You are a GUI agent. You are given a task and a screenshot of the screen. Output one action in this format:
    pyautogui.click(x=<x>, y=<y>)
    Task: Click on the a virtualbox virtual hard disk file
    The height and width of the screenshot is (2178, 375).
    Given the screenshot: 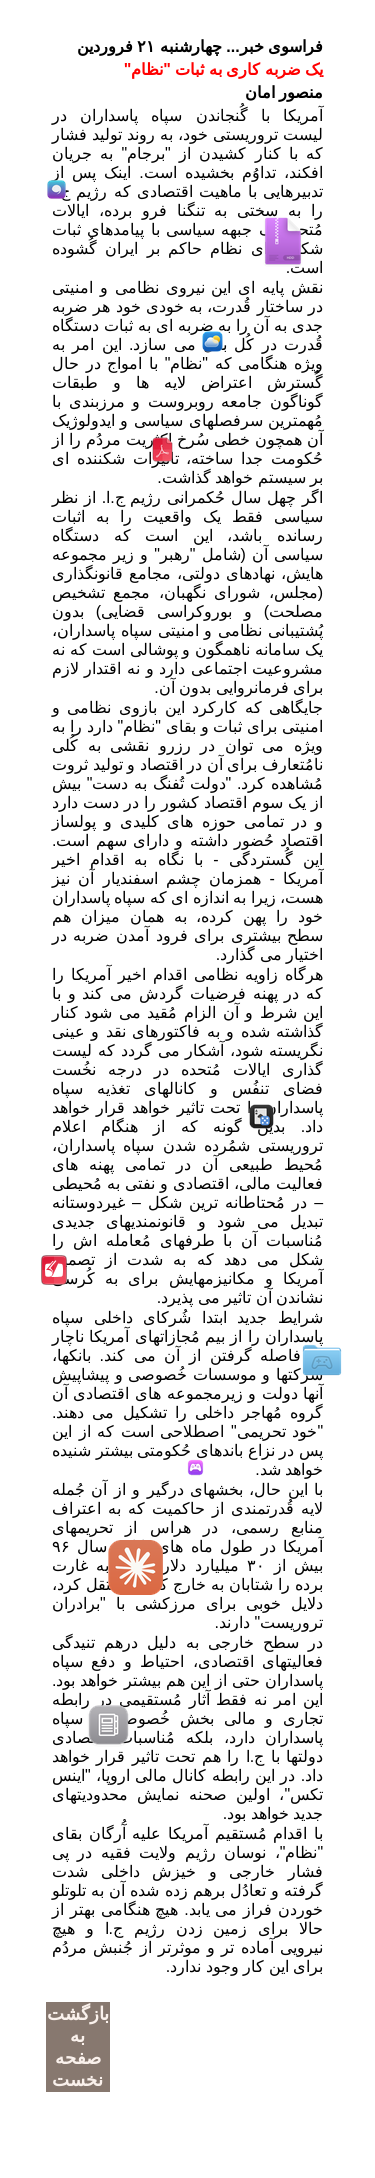 What is the action you would take?
    pyautogui.click(x=283, y=242)
    